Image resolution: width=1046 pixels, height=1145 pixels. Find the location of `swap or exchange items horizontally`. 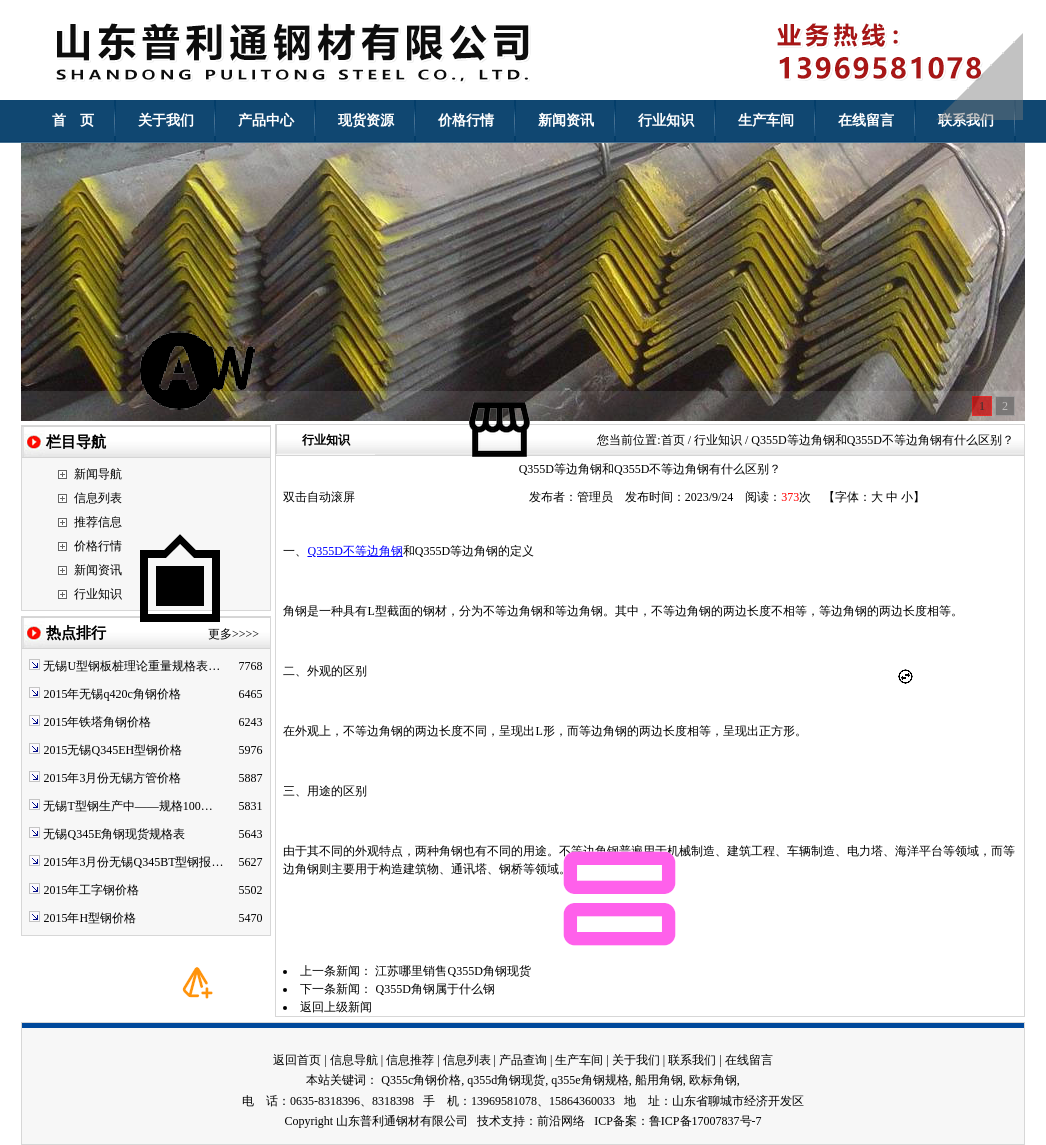

swap or exchange items horizontally is located at coordinates (905, 676).